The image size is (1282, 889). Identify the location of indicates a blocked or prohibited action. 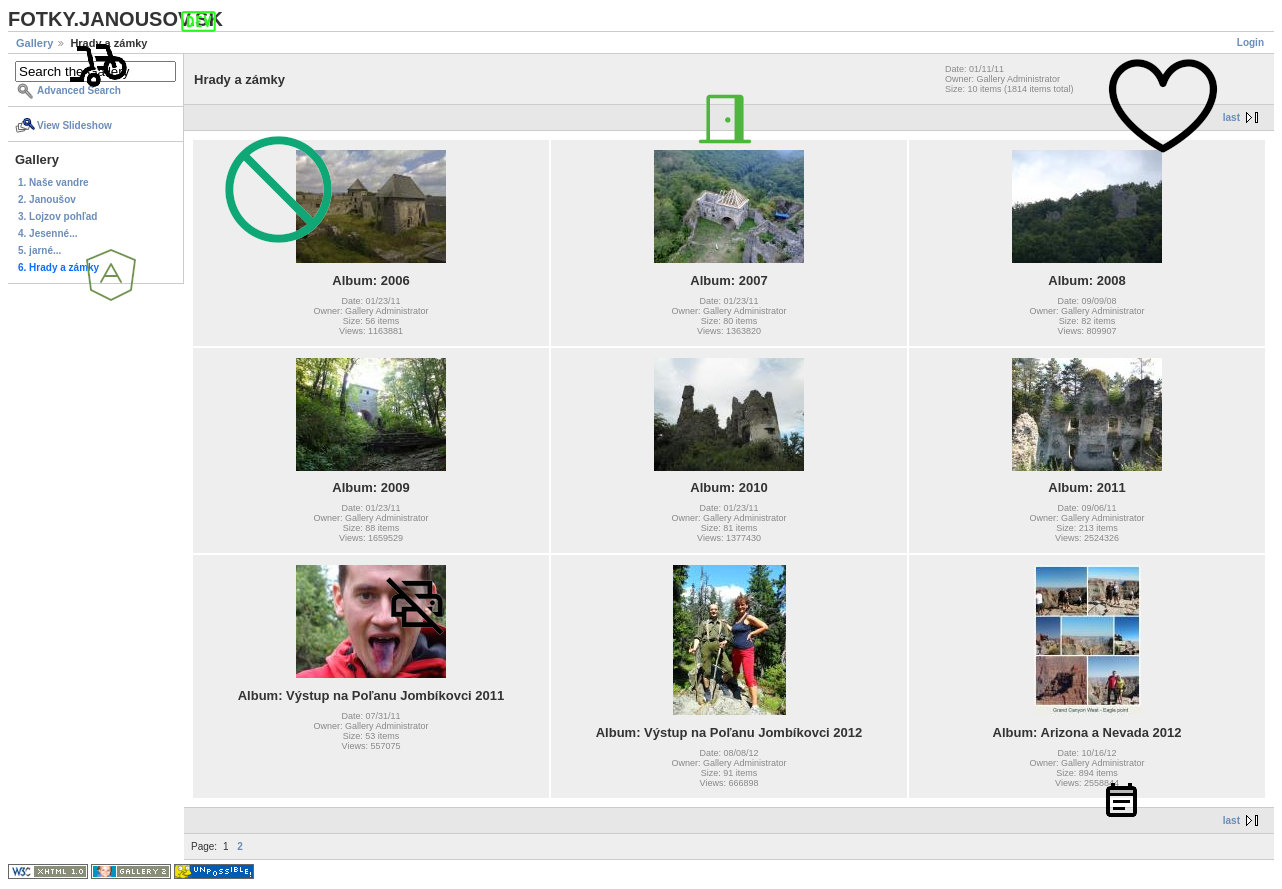
(278, 189).